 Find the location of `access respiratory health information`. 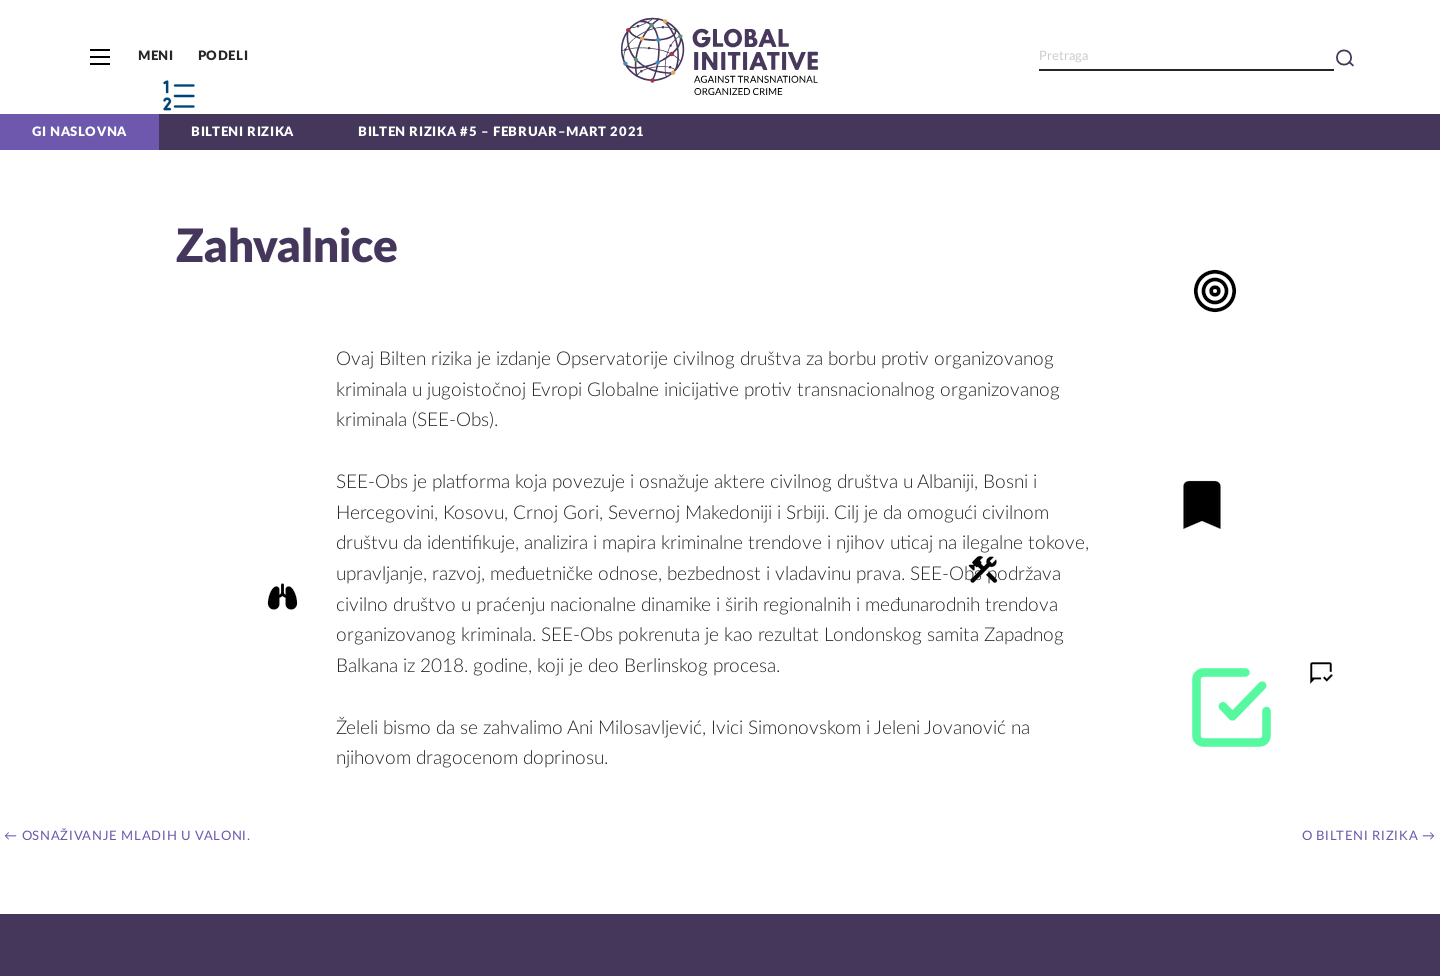

access respiratory health information is located at coordinates (282, 596).